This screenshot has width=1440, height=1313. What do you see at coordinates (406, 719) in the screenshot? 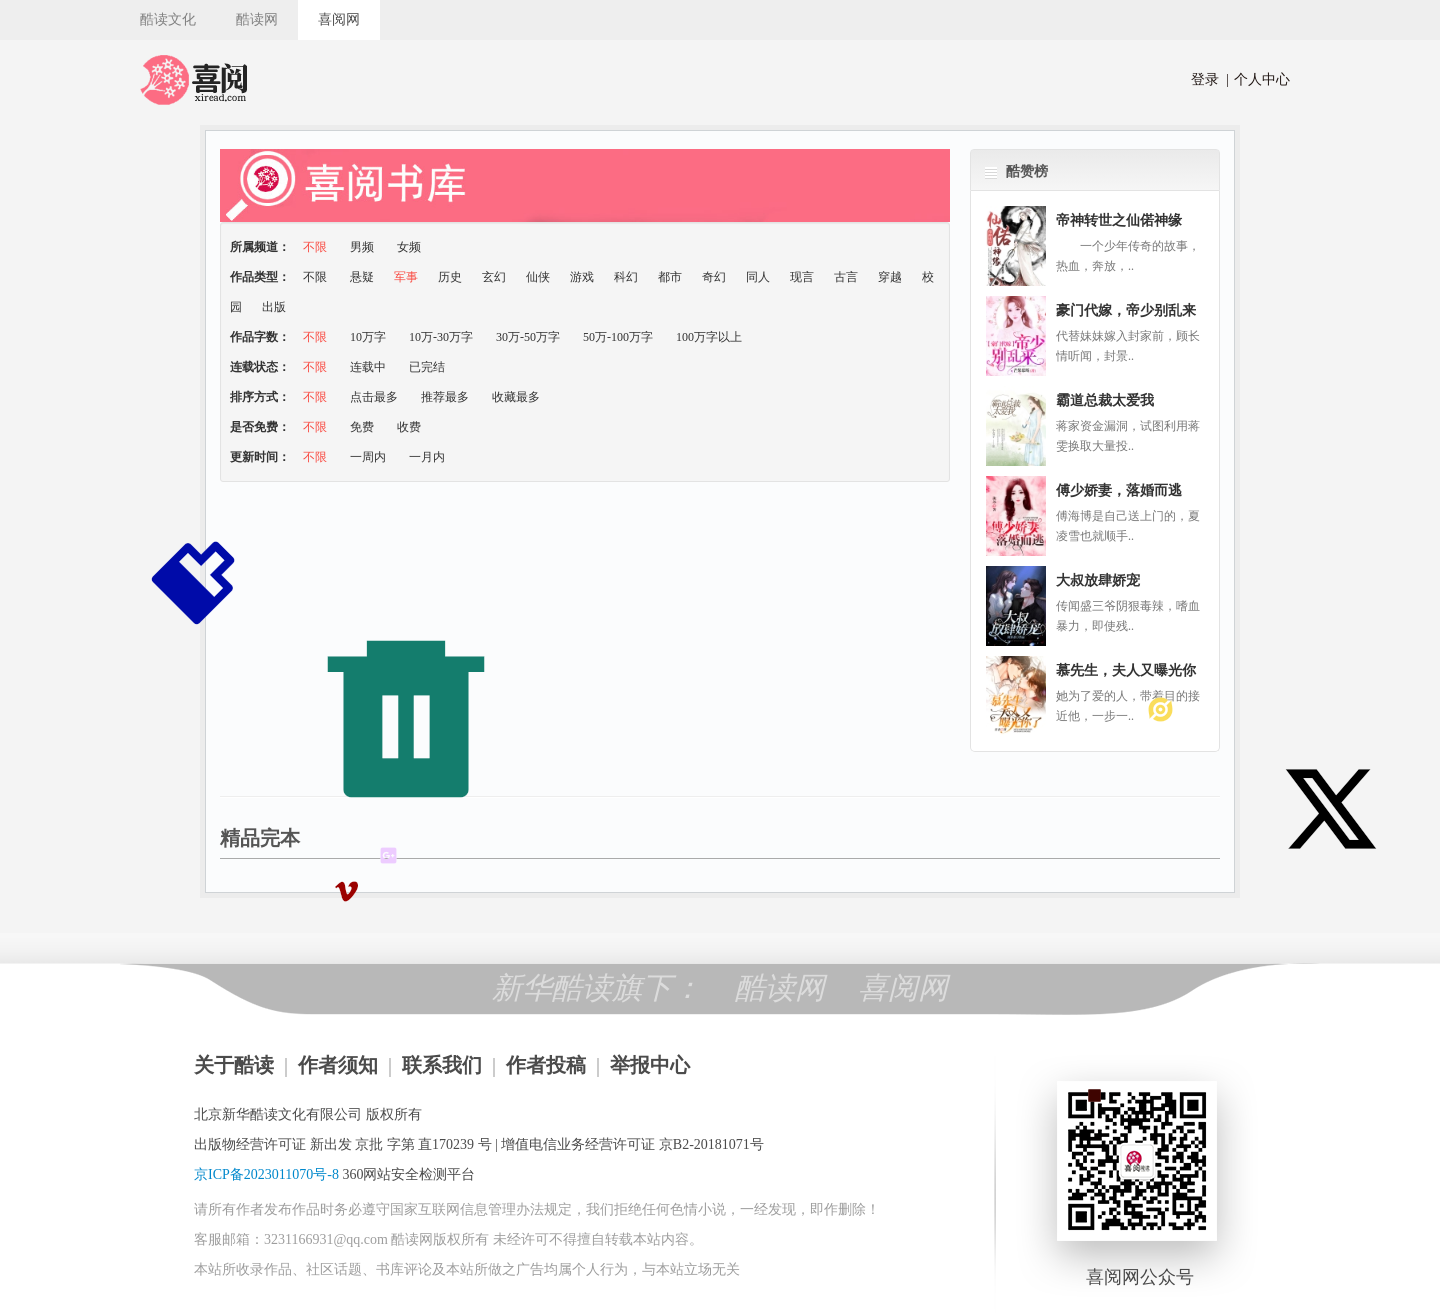
I see `delete selected item` at bounding box center [406, 719].